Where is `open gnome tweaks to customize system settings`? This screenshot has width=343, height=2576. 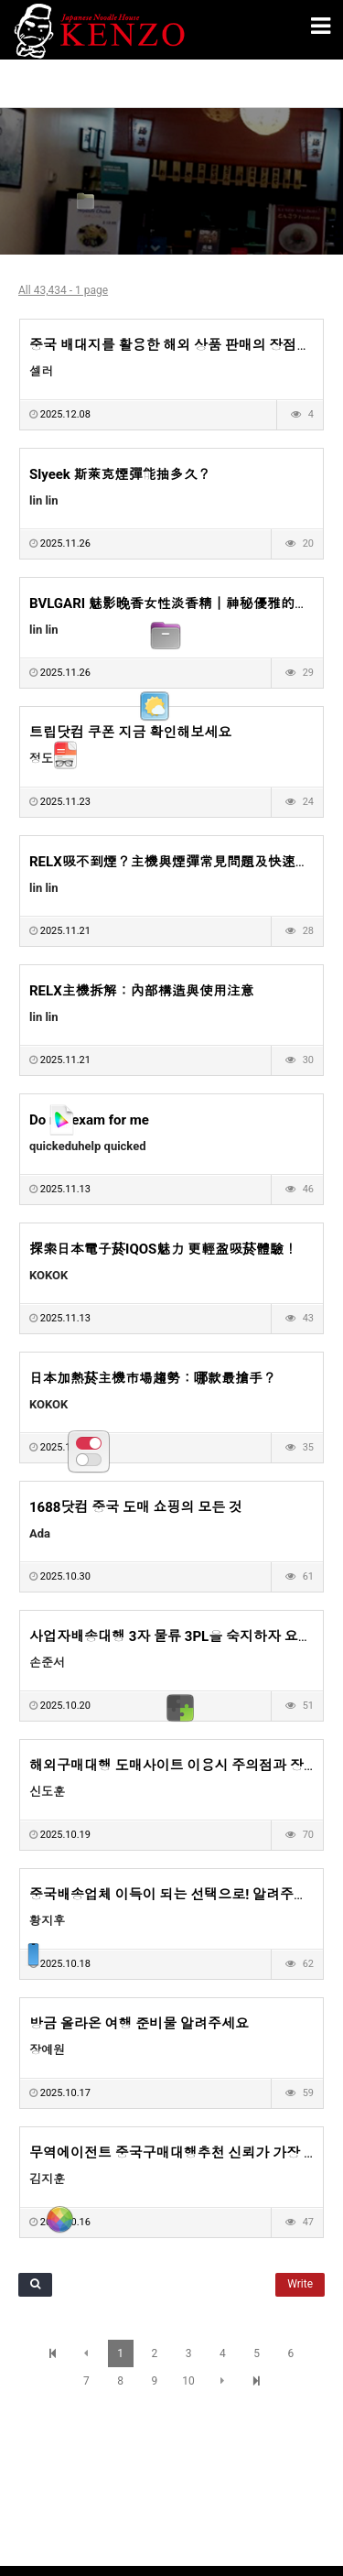 open gnome tweaks to customize system settings is located at coordinates (89, 1451).